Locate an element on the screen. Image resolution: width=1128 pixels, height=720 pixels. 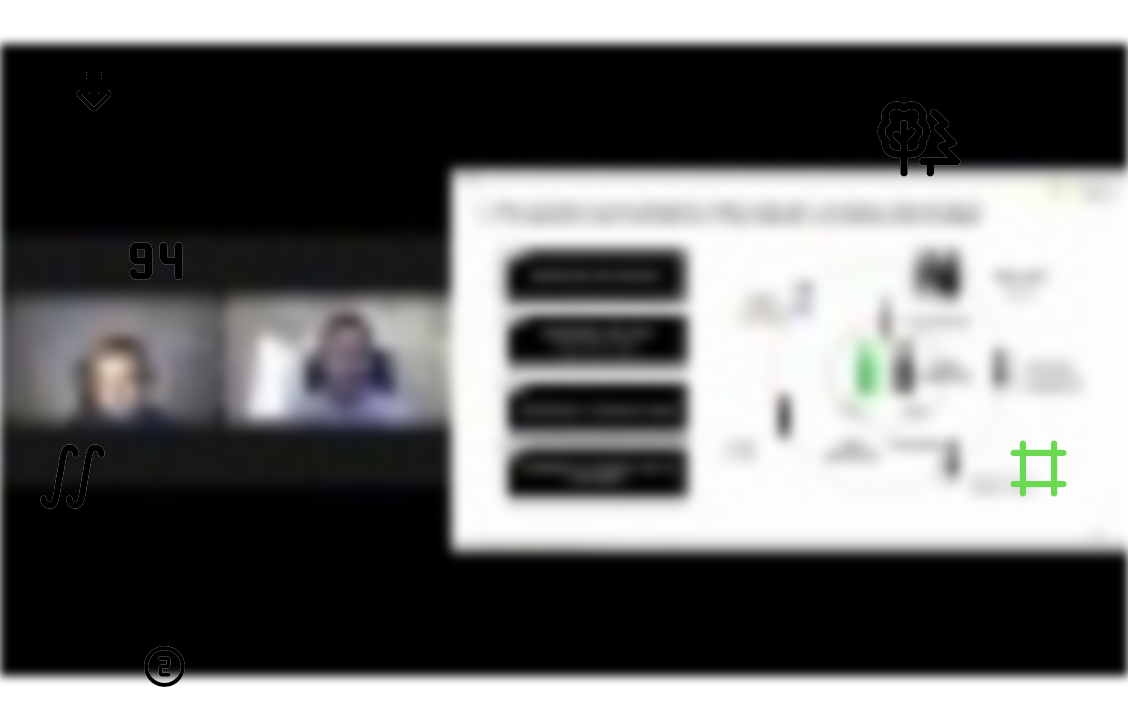
indicates item number 94 in a list or sequence is located at coordinates (156, 261).